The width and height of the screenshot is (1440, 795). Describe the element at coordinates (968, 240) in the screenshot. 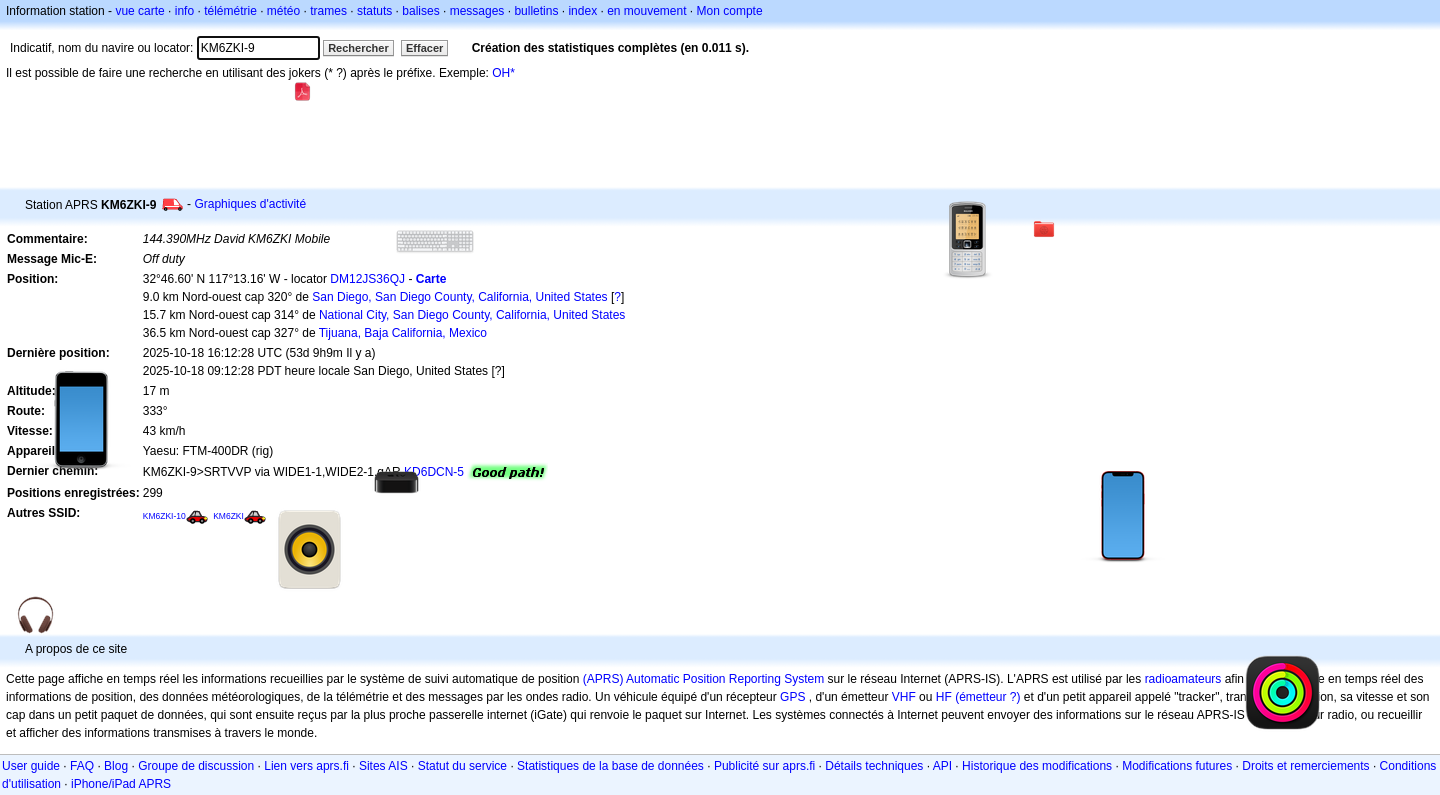

I see `access phone or calling features` at that location.